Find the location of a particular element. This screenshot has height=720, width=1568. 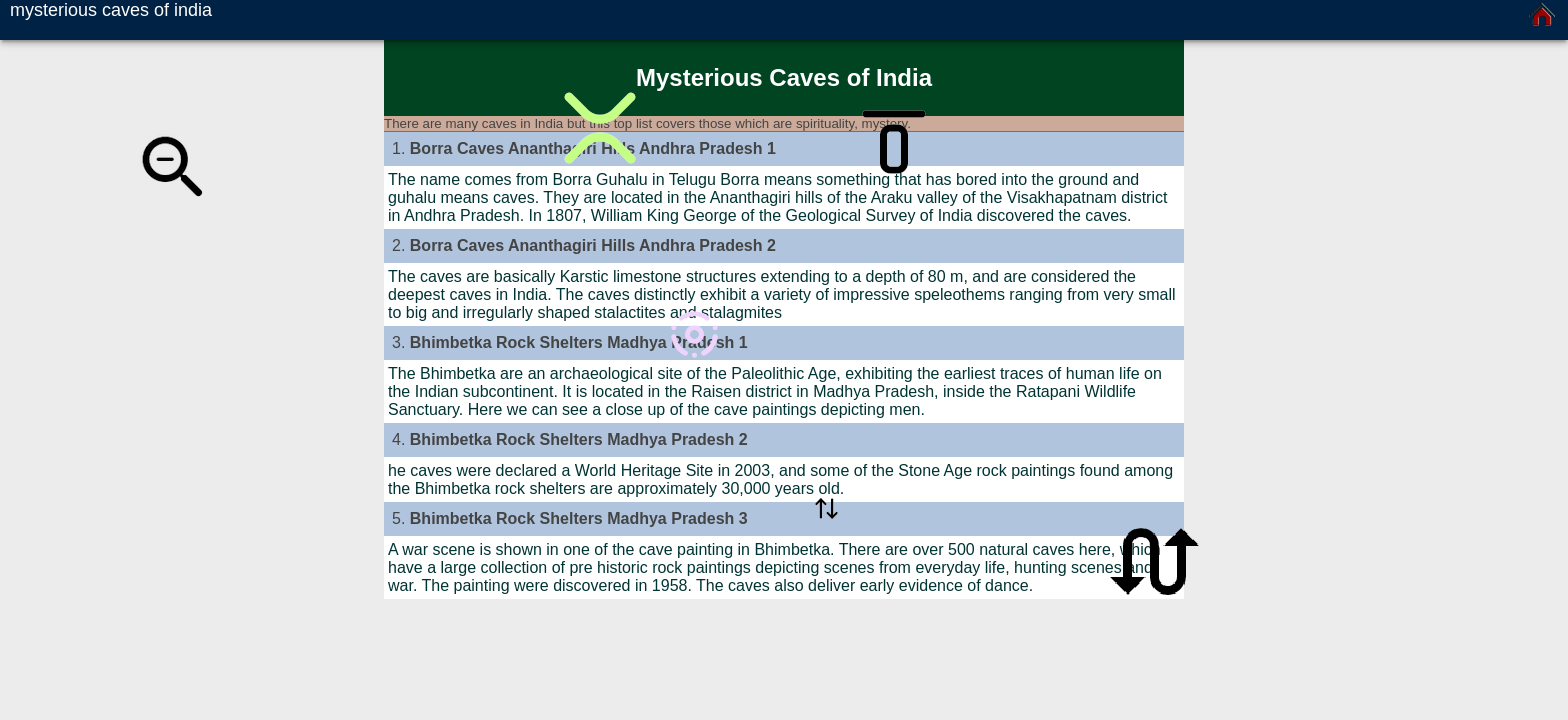

swap or switch between active calls is located at coordinates (1154, 563).